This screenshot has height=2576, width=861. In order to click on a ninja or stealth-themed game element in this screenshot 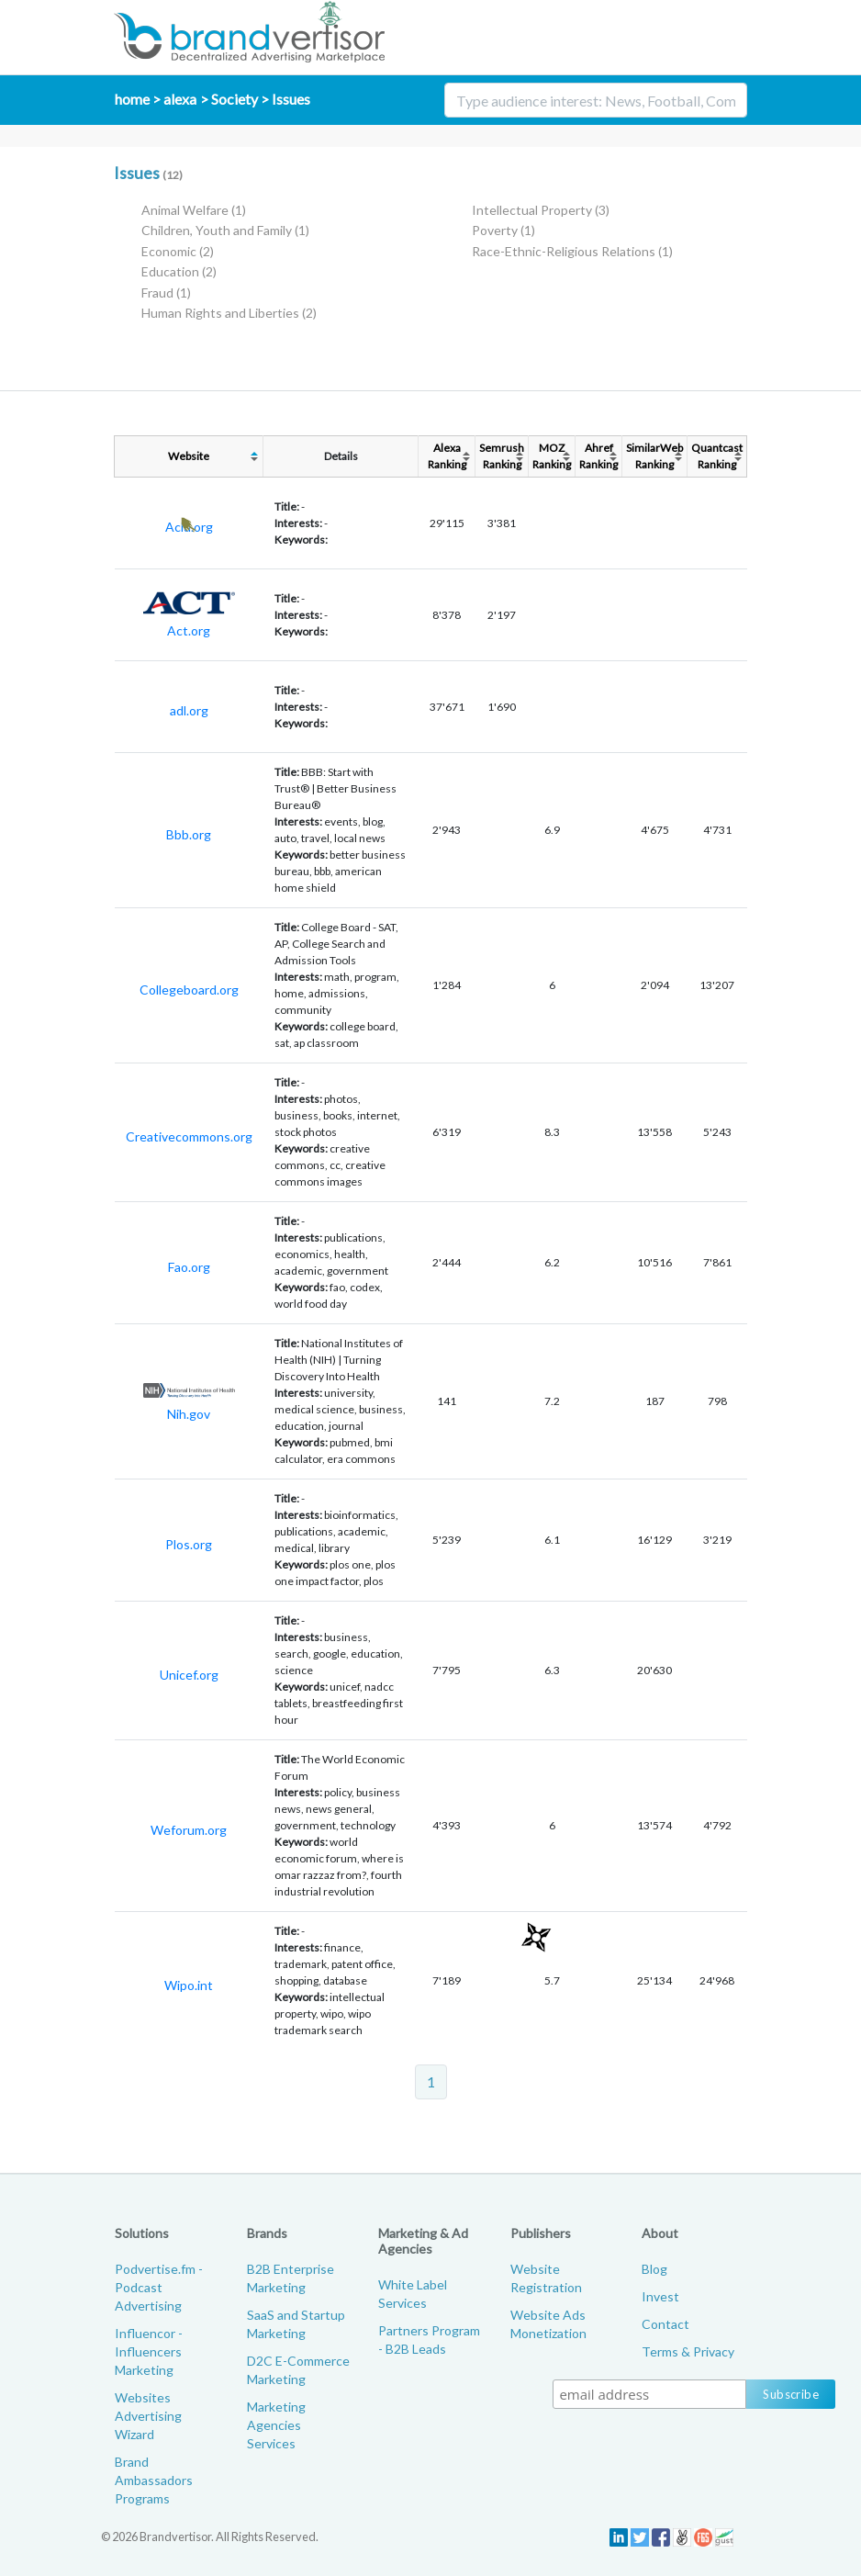, I will do `click(536, 1937)`.